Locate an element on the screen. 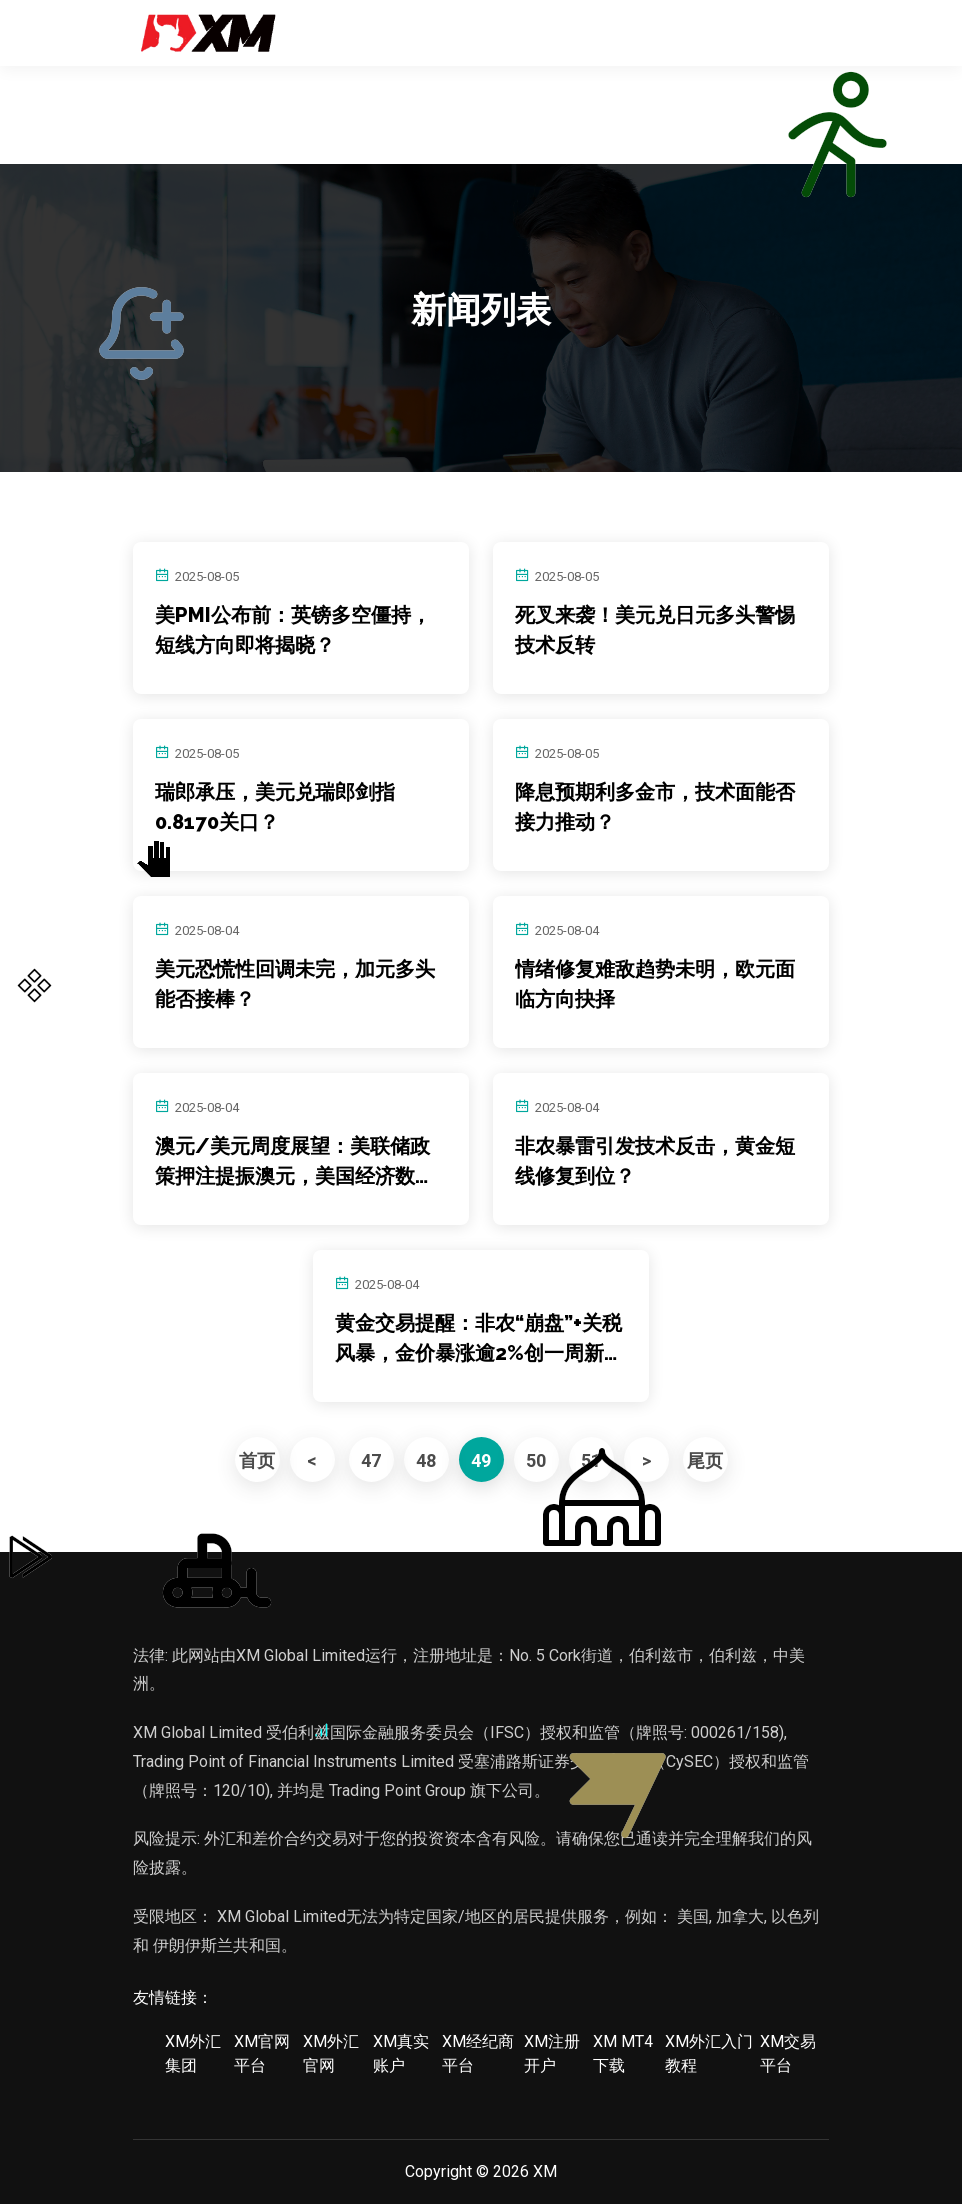  run all tasks or scripts is located at coordinates (29, 1555).